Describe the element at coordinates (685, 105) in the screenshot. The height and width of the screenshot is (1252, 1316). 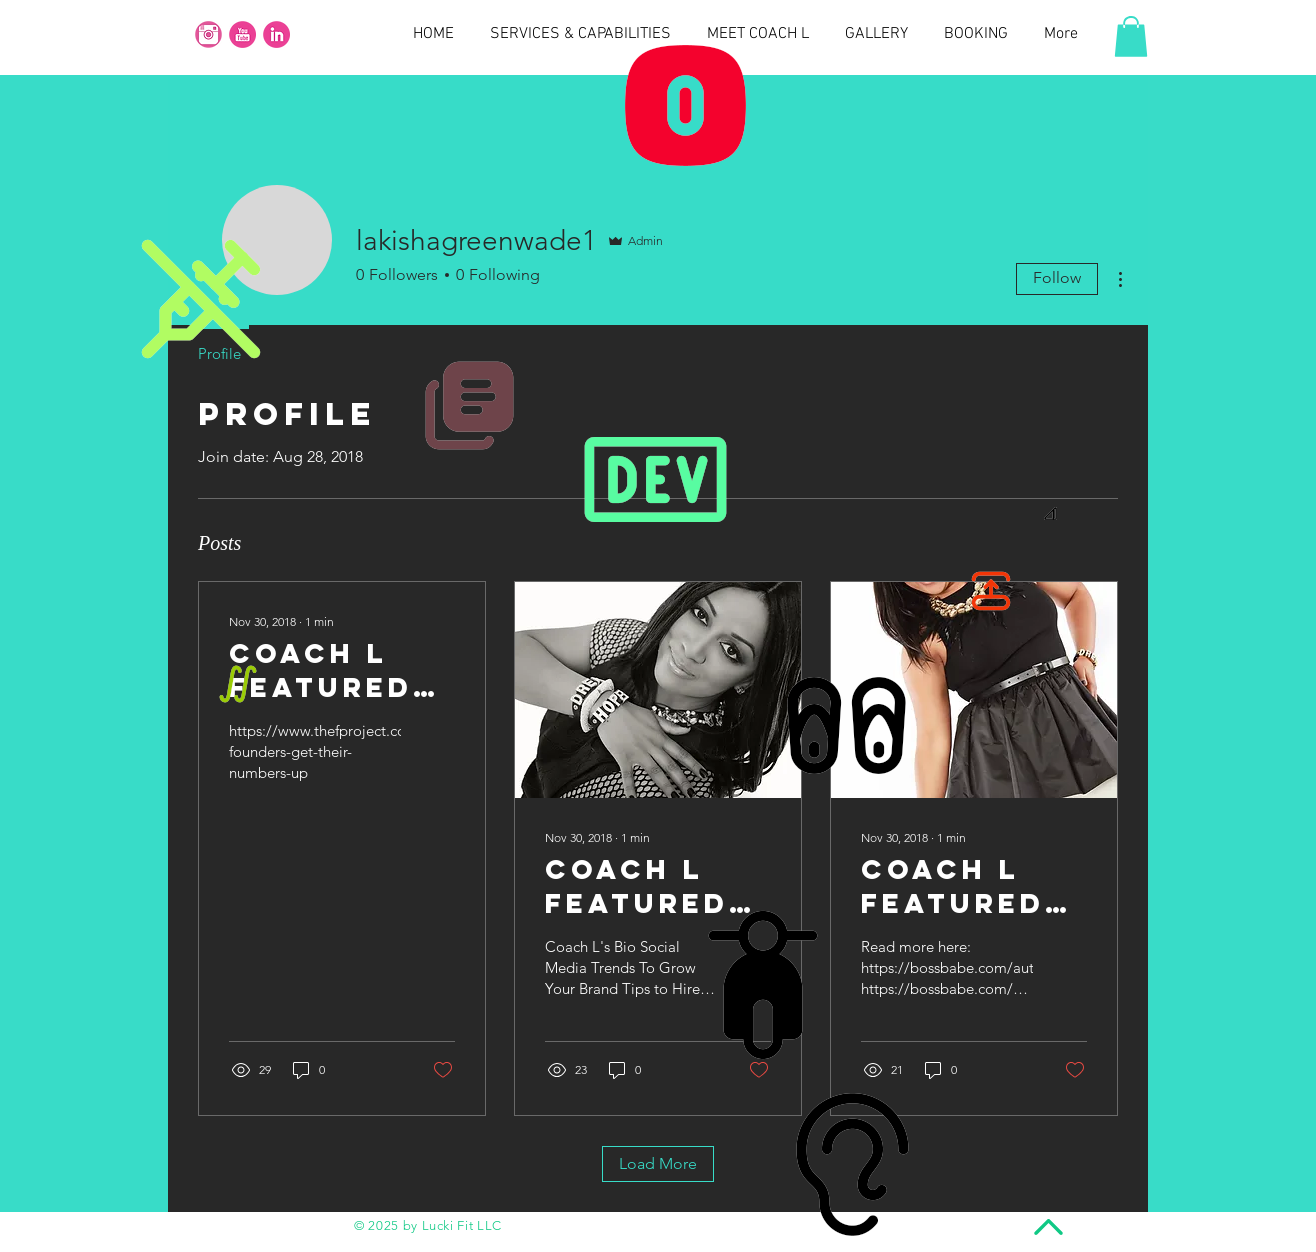
I see `indicates an "O" option or selection in a menu` at that location.